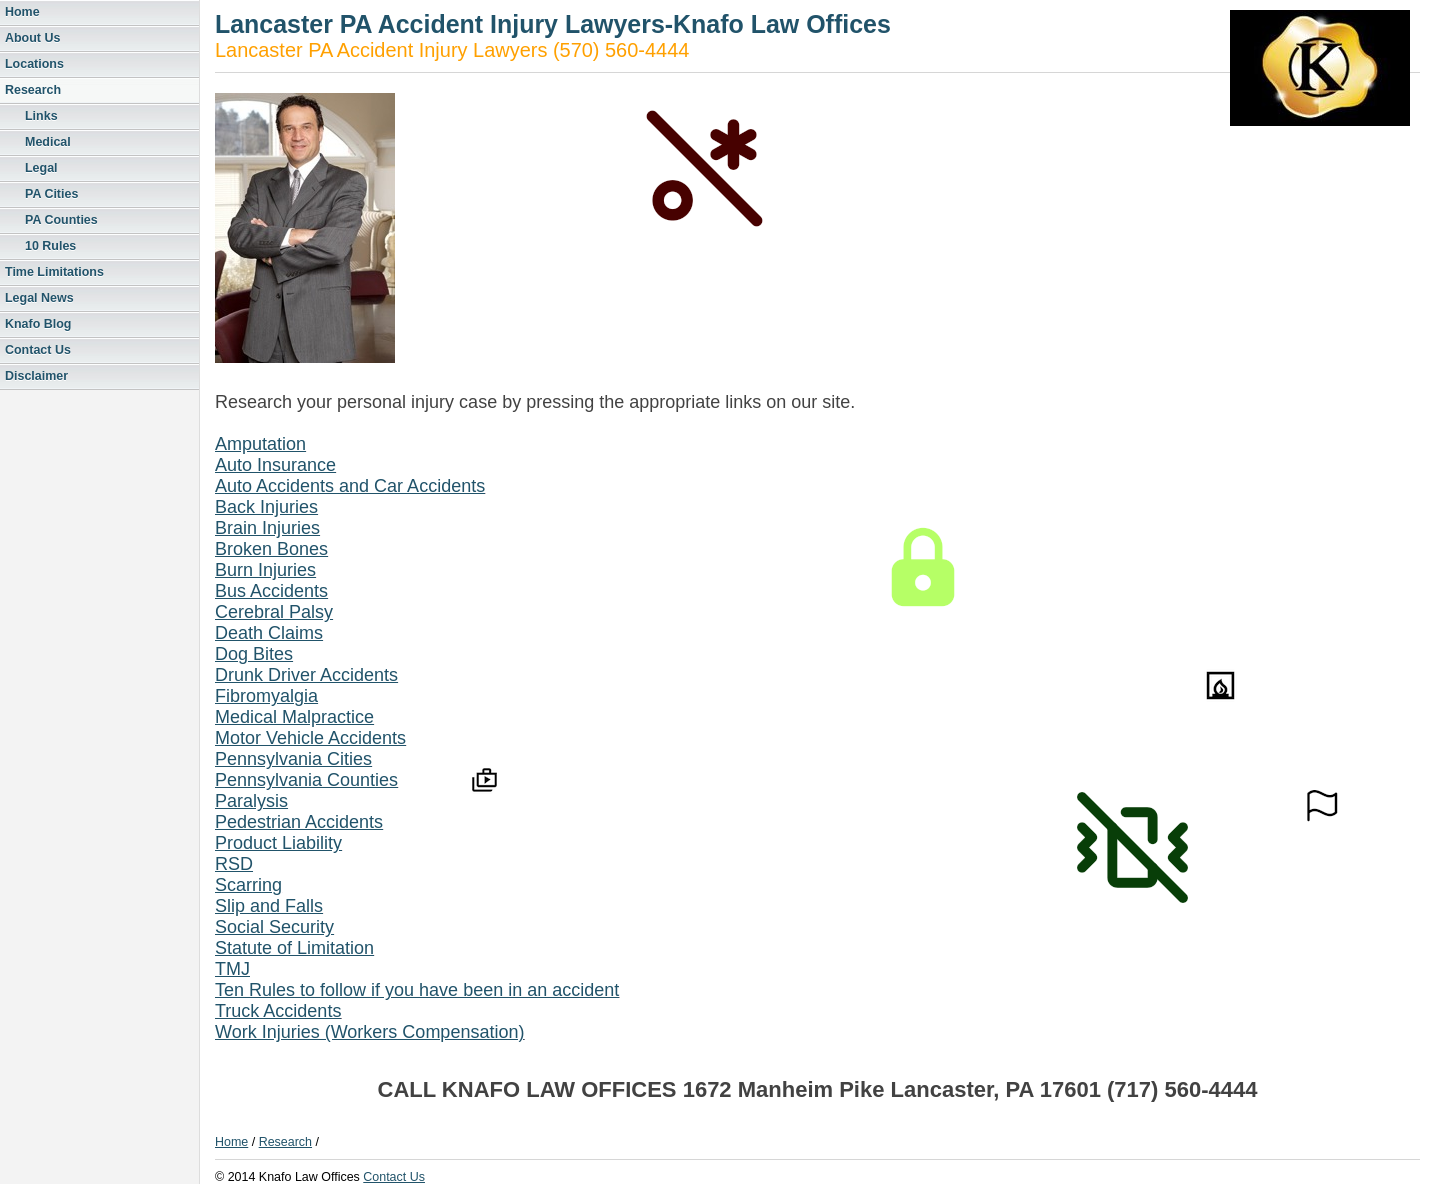  Describe the element at coordinates (1220, 685) in the screenshot. I see `access fireplace or heating controls` at that location.